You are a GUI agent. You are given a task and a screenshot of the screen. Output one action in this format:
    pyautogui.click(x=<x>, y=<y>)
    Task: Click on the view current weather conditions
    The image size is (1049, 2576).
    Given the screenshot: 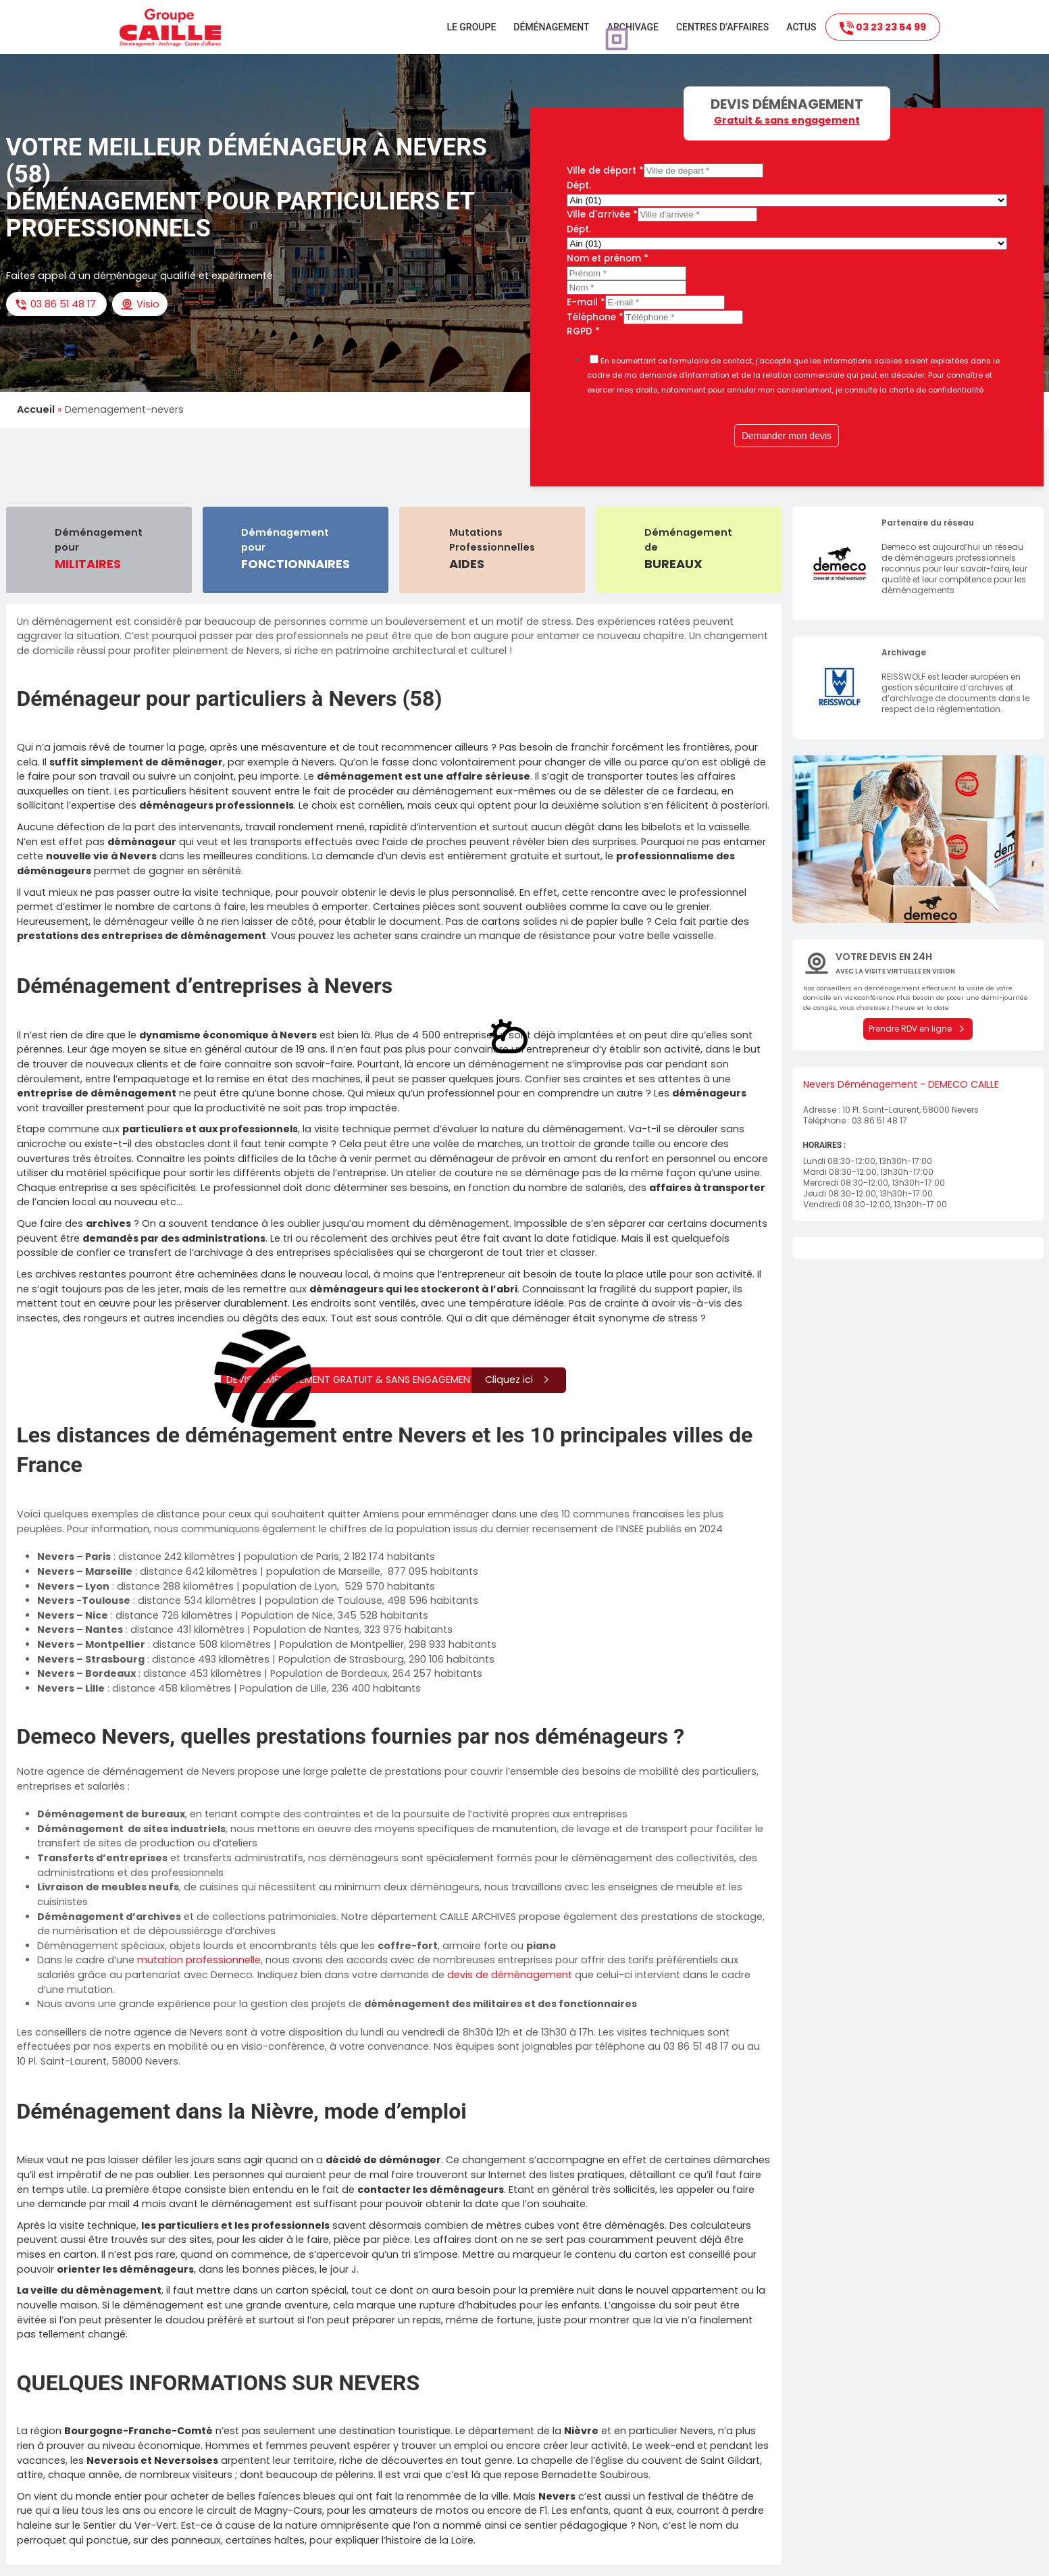 What is the action you would take?
    pyautogui.click(x=508, y=1036)
    